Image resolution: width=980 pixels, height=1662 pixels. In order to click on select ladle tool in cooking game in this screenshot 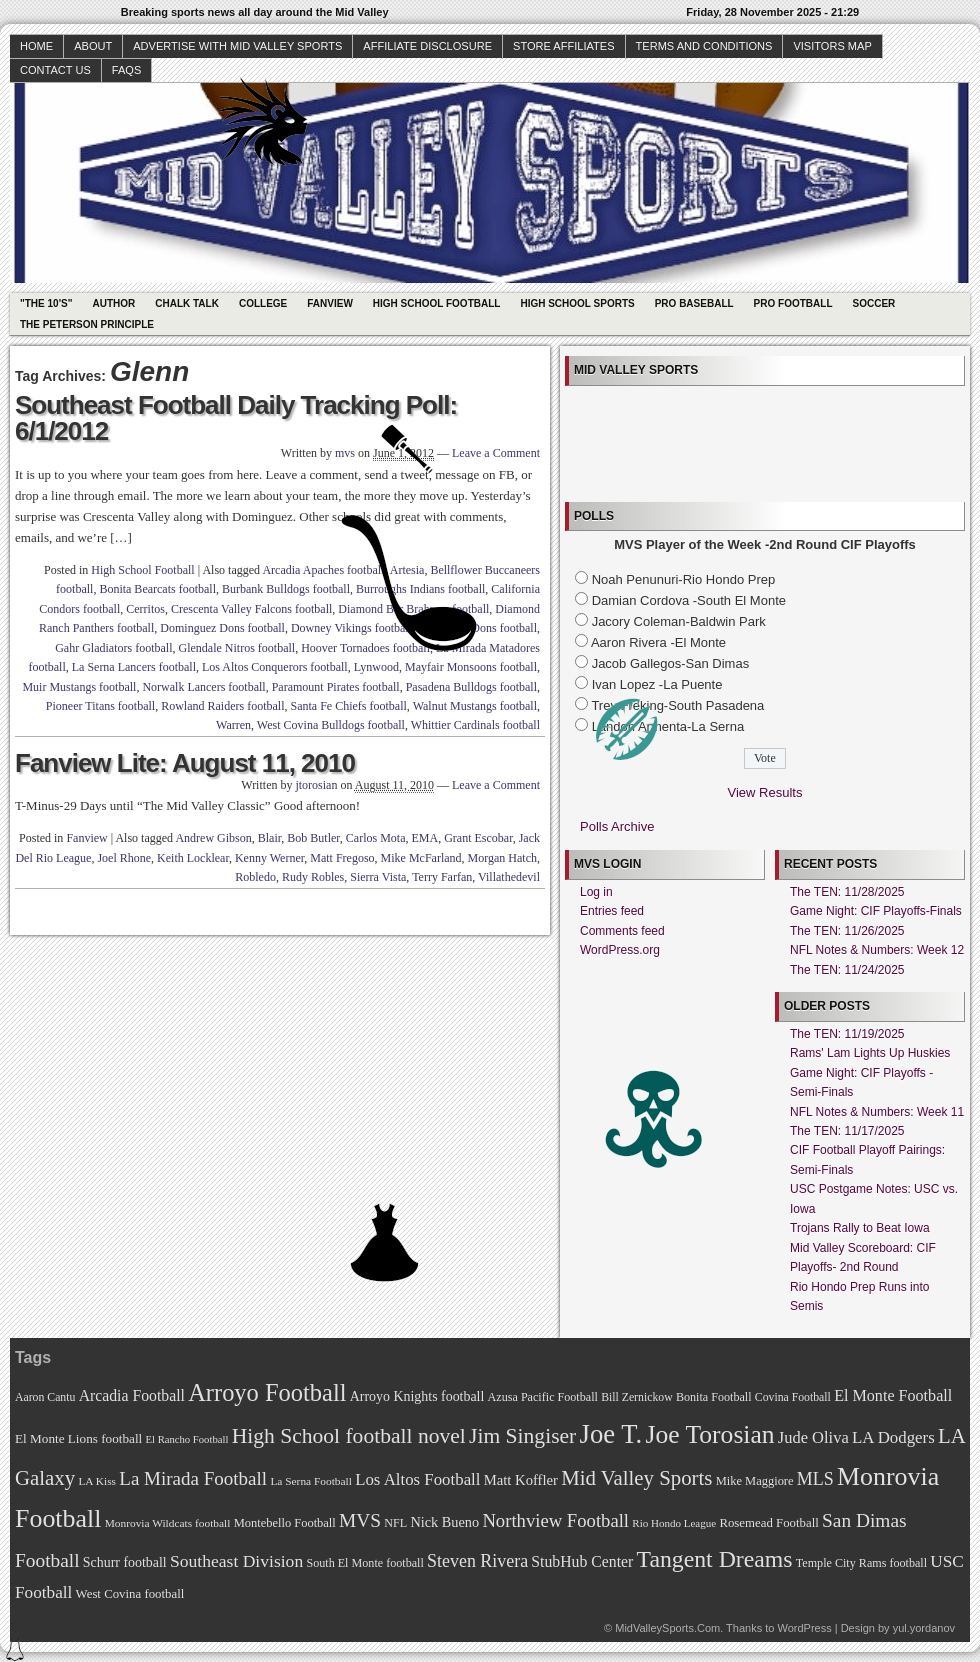, I will do `click(409, 583)`.